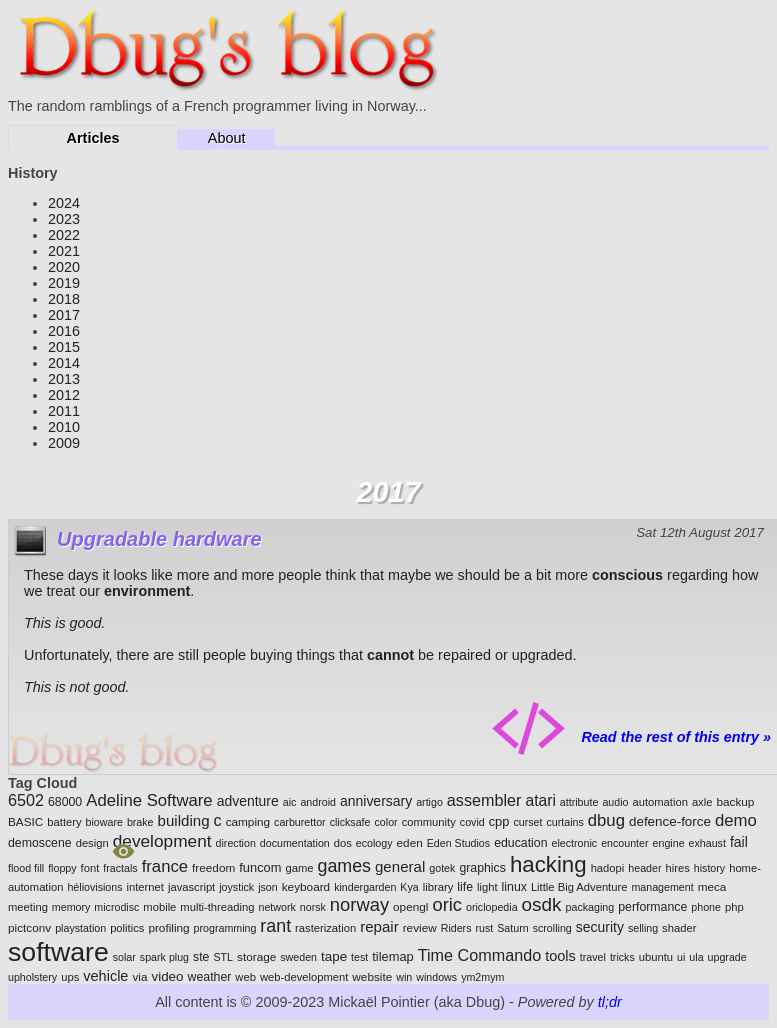 The width and height of the screenshot is (777, 1028). What do you see at coordinates (123, 851) in the screenshot?
I see `view or preview content` at bounding box center [123, 851].